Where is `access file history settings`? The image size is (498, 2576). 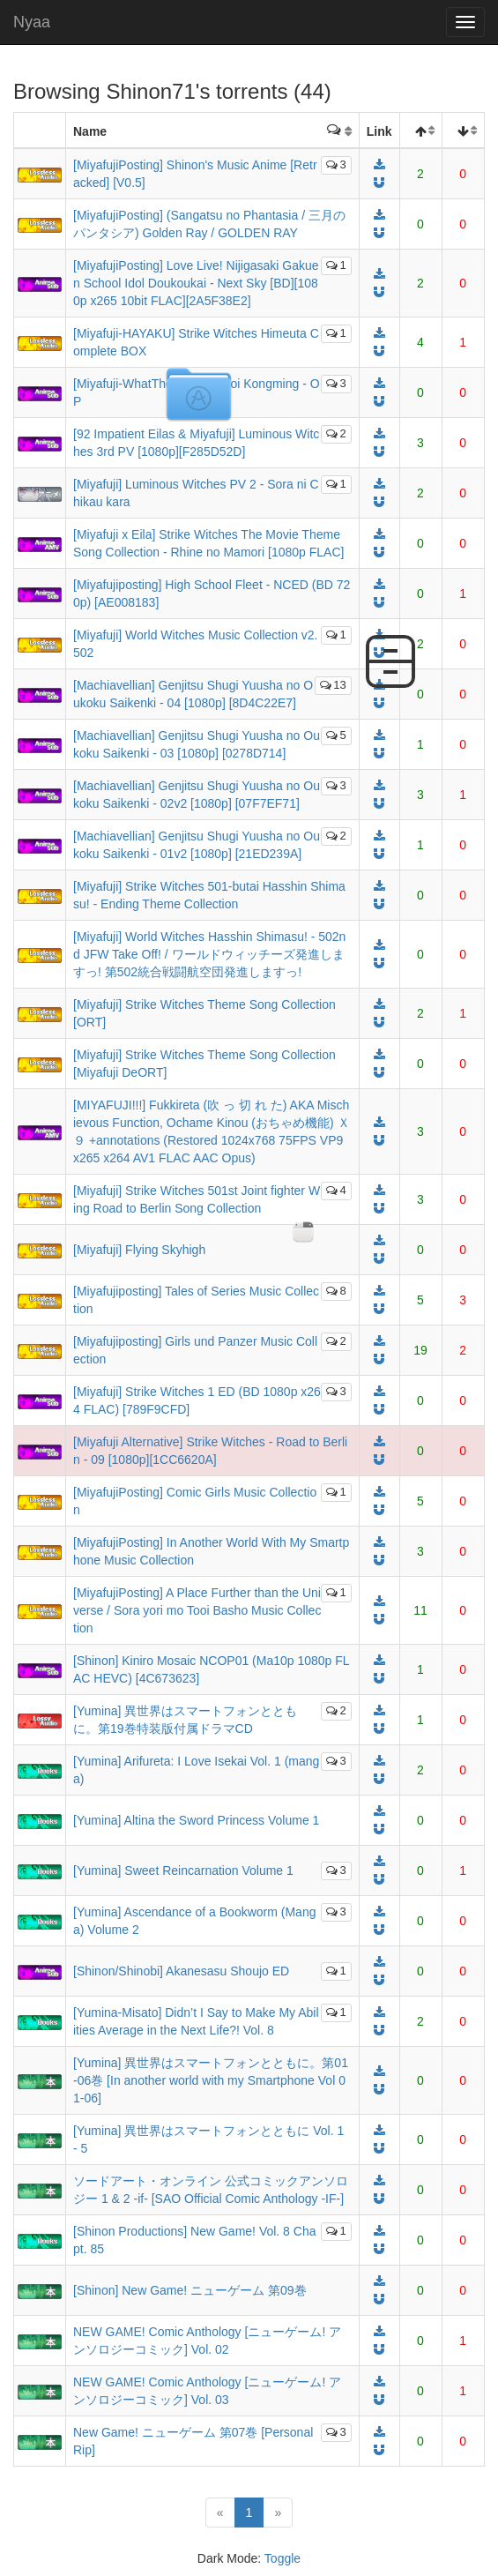
access file history settings is located at coordinates (390, 663).